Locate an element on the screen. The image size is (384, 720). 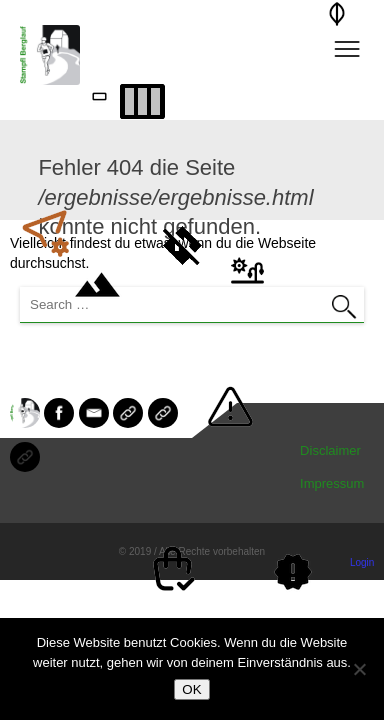
switch to week view in a calendar is located at coordinates (142, 101).